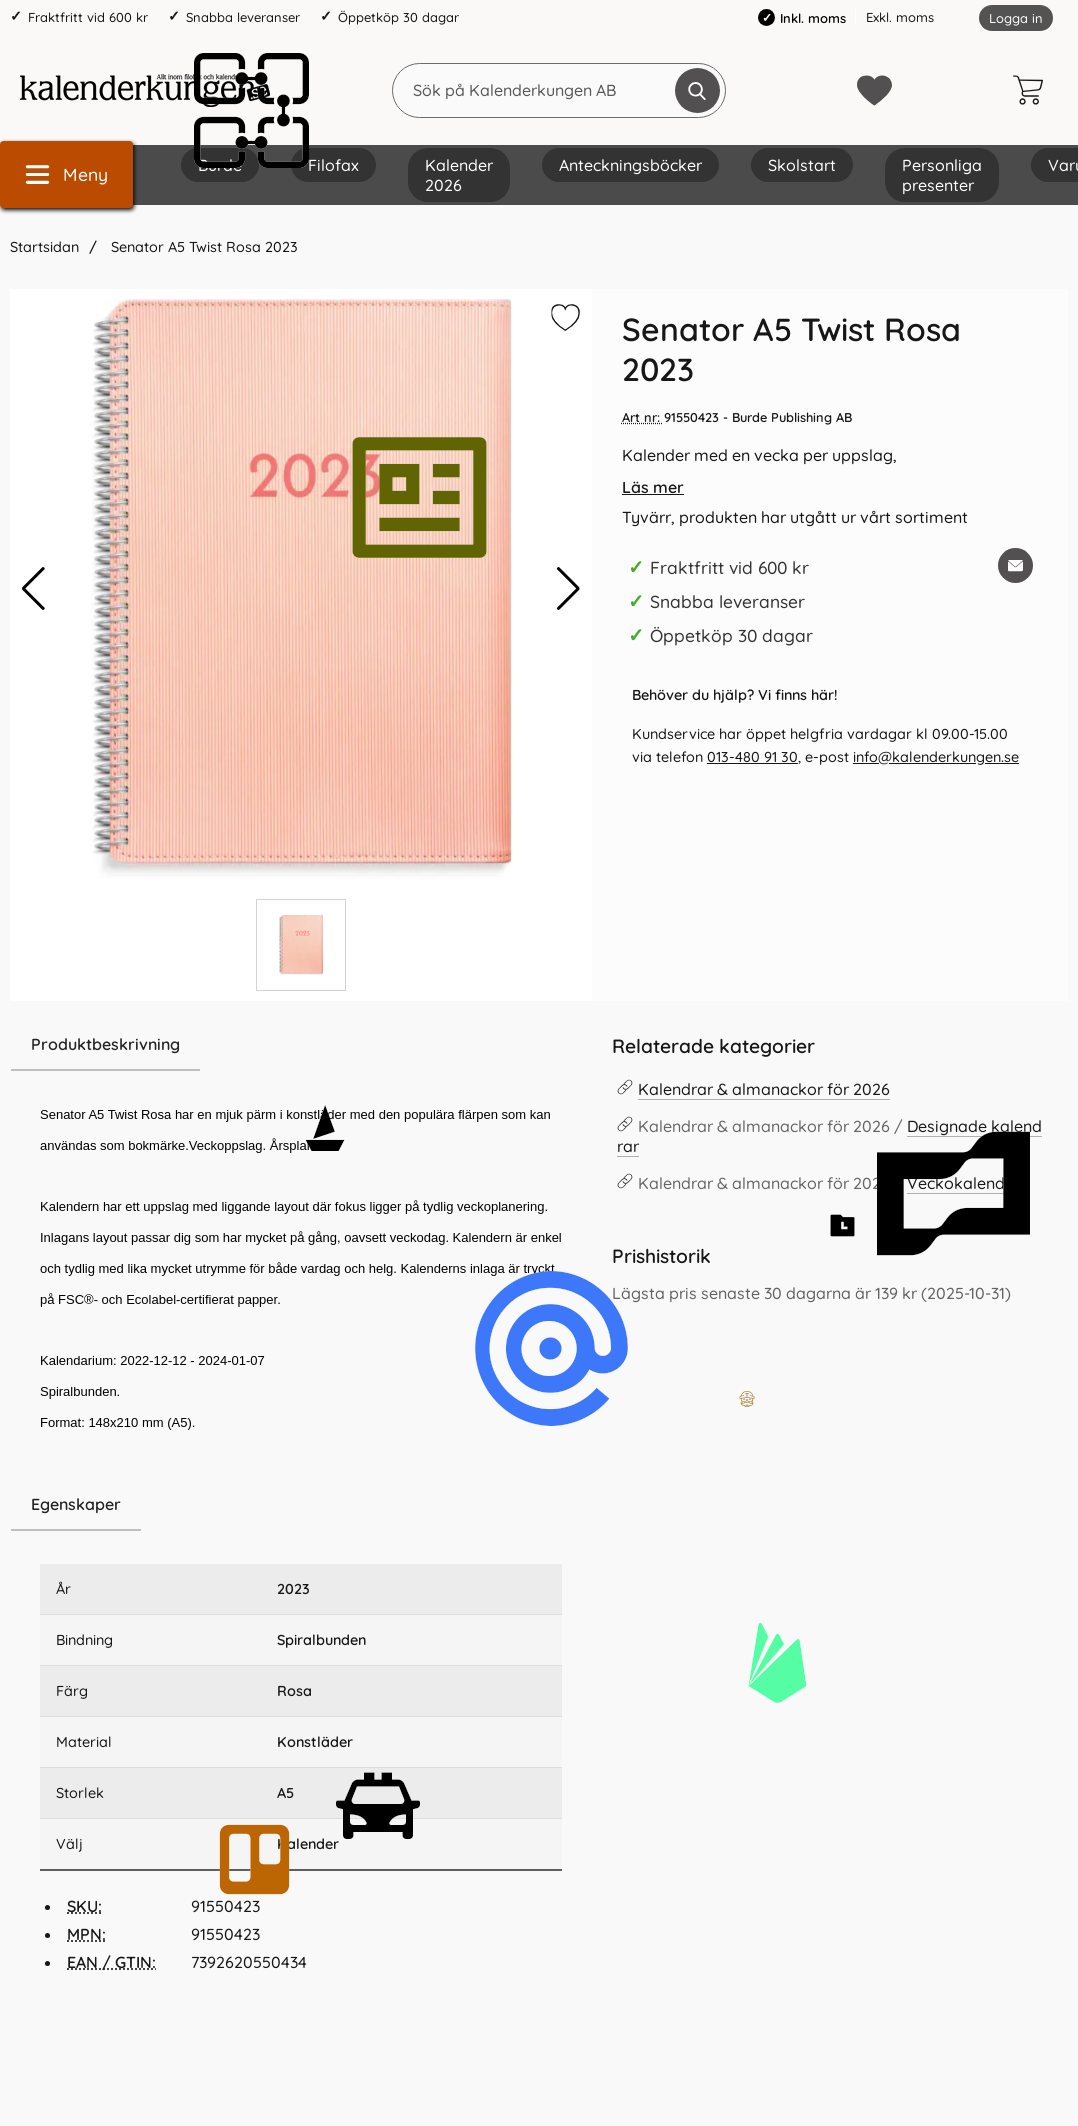  What do you see at coordinates (325, 1128) in the screenshot?
I see `boat brand logo` at bounding box center [325, 1128].